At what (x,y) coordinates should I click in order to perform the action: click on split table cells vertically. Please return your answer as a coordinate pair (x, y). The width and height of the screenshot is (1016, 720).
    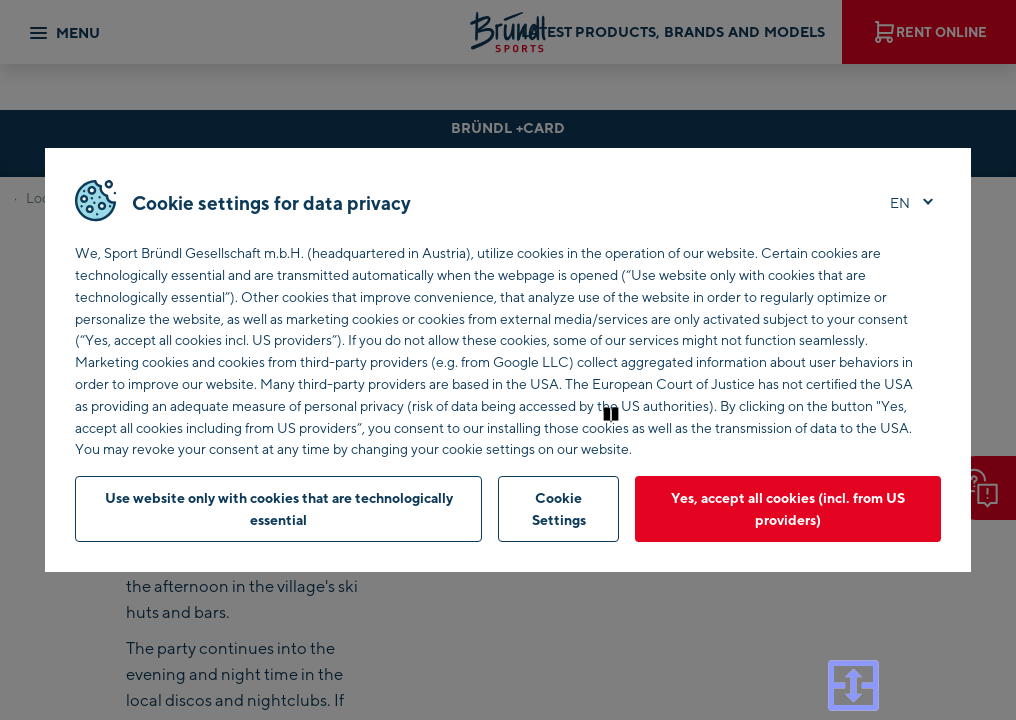
    Looking at the image, I should click on (853, 685).